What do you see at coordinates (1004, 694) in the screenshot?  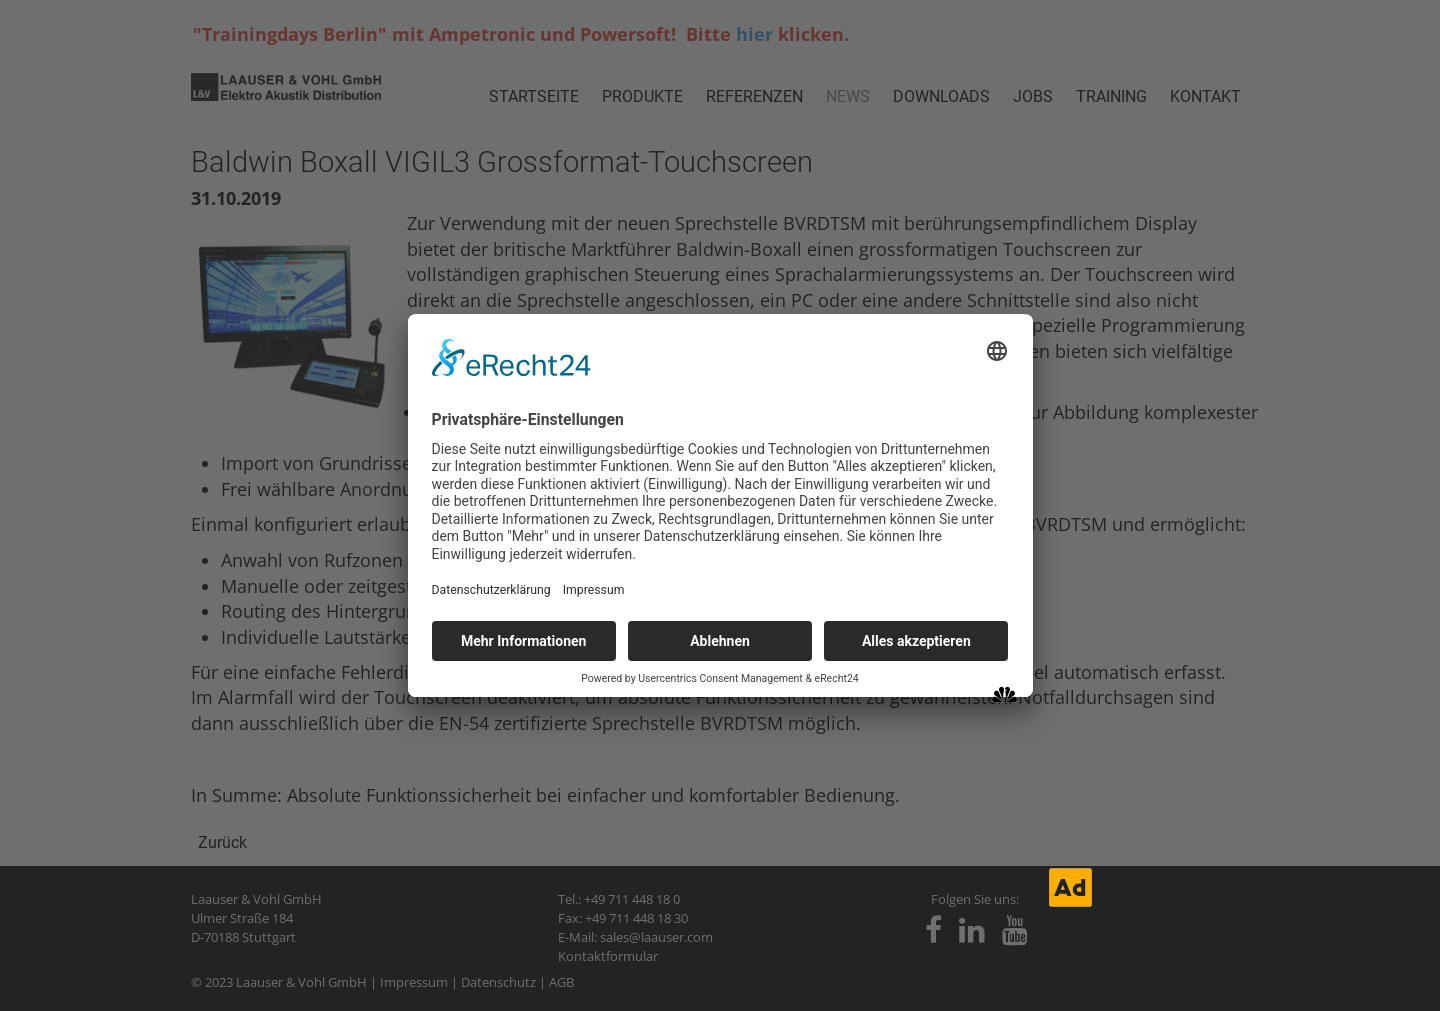 I see `NBC network branding or logo` at bounding box center [1004, 694].